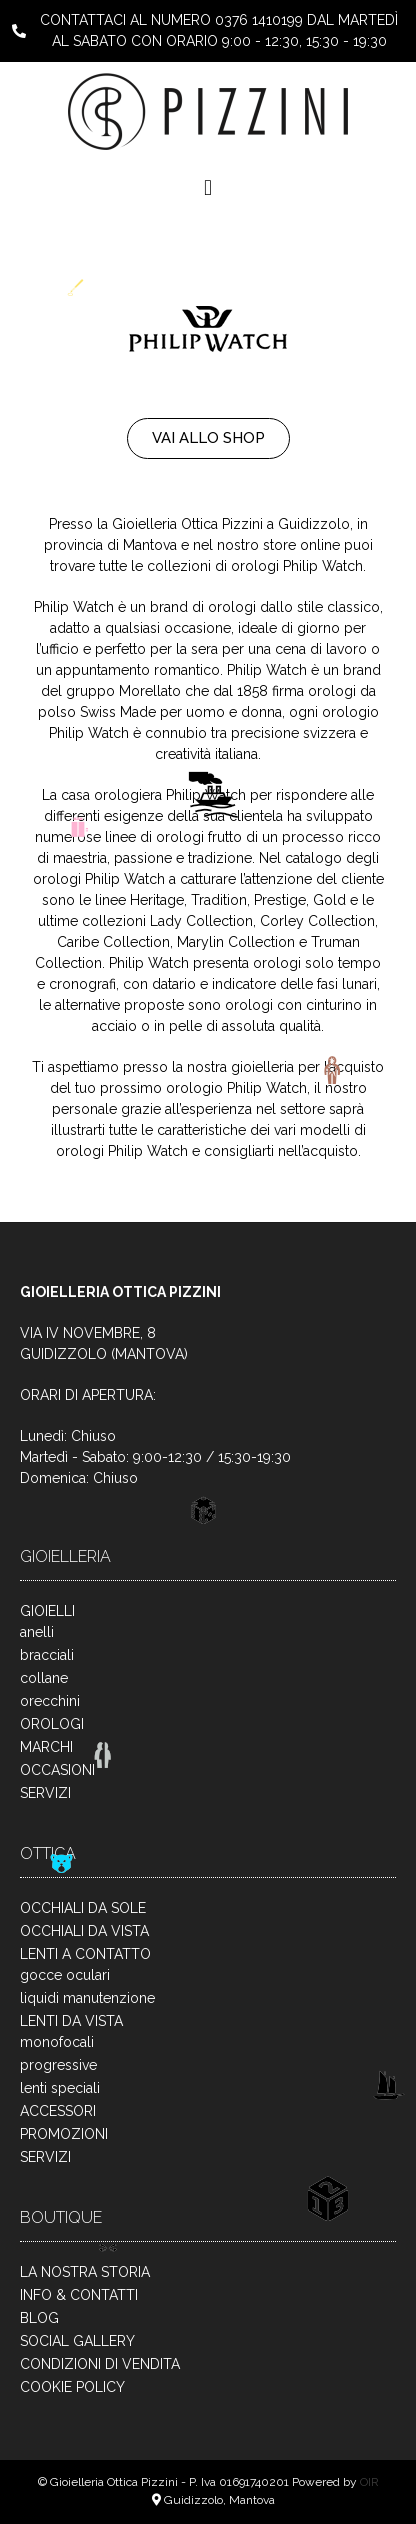  I want to click on access elevator or floor navigation, so click(78, 827).